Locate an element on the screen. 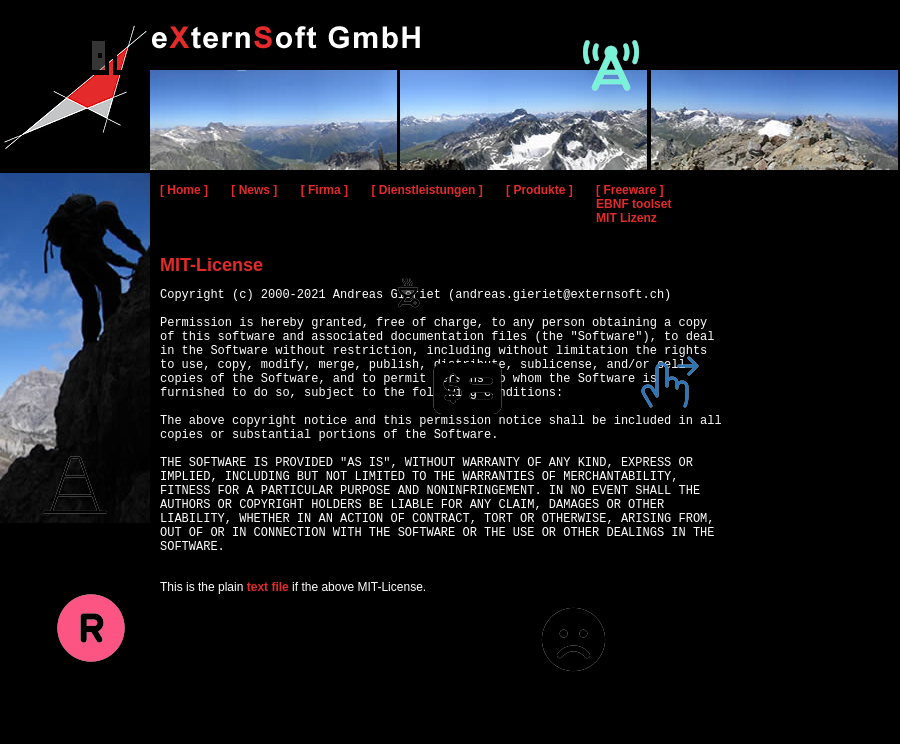  indicates an area under construction or maintenance is located at coordinates (75, 486).